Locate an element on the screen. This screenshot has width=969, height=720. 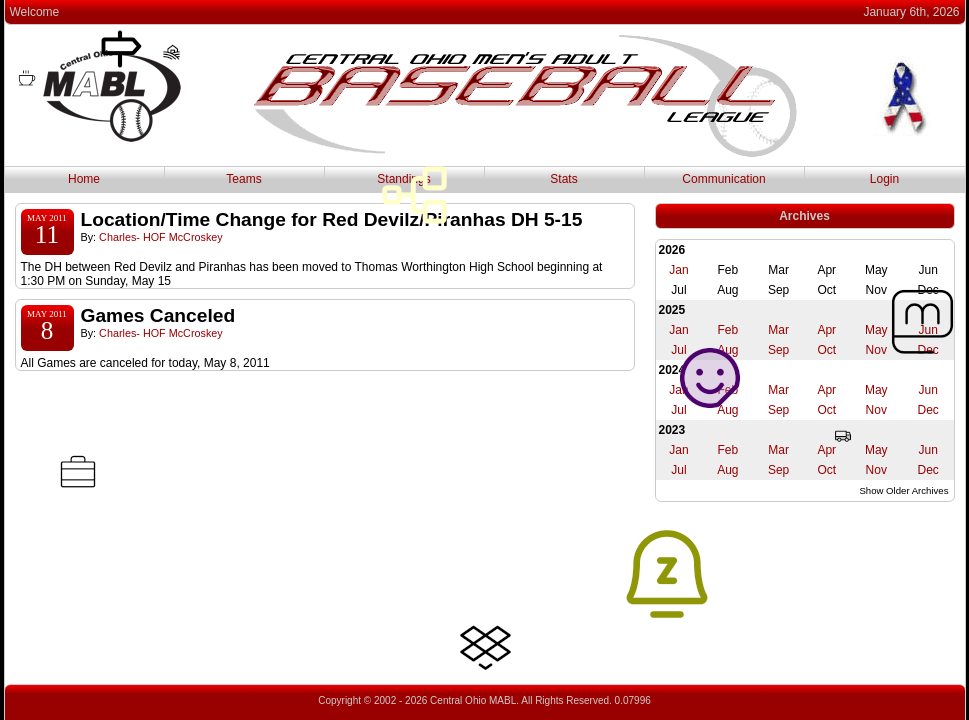
mute or snooze notifications is located at coordinates (667, 574).